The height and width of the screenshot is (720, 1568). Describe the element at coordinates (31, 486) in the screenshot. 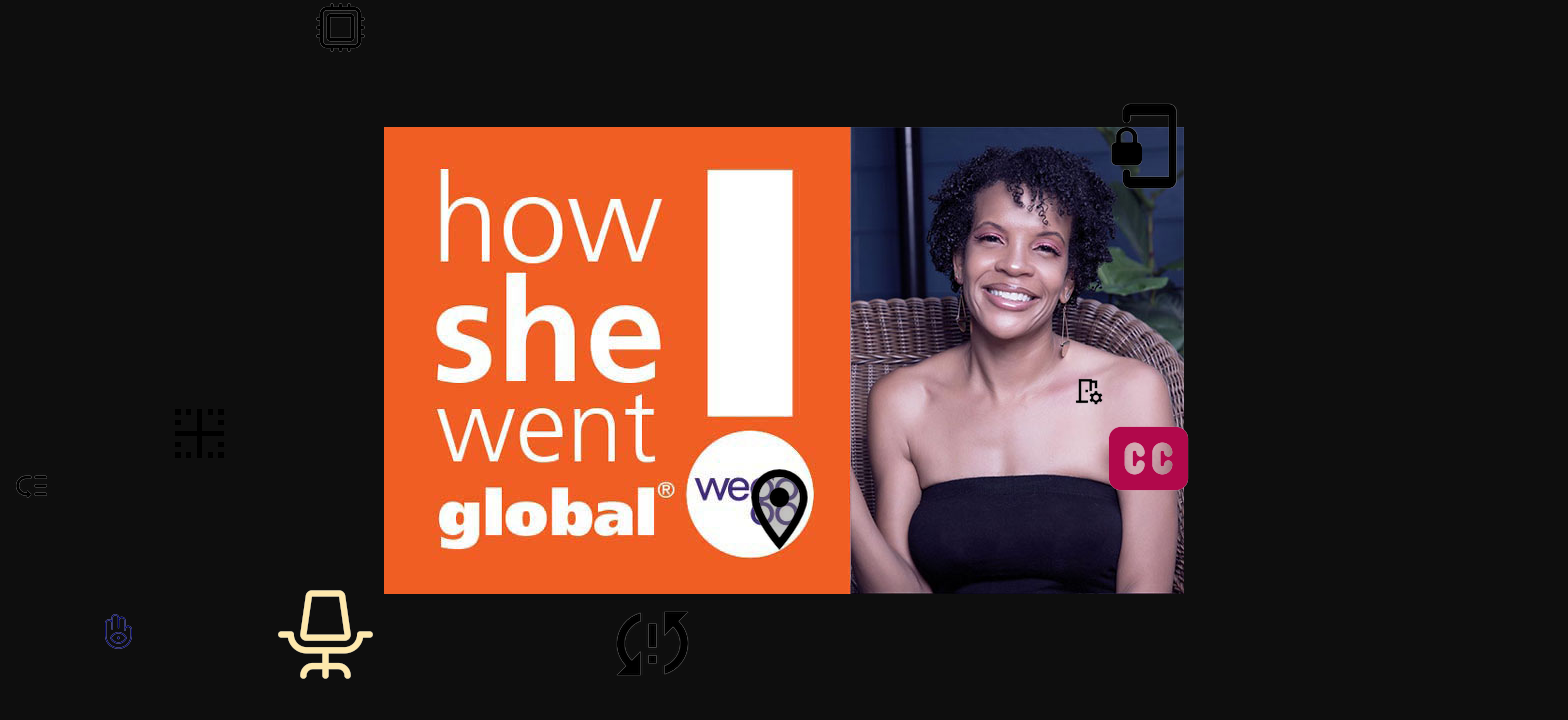

I see `move item to the bottom of the list` at that location.